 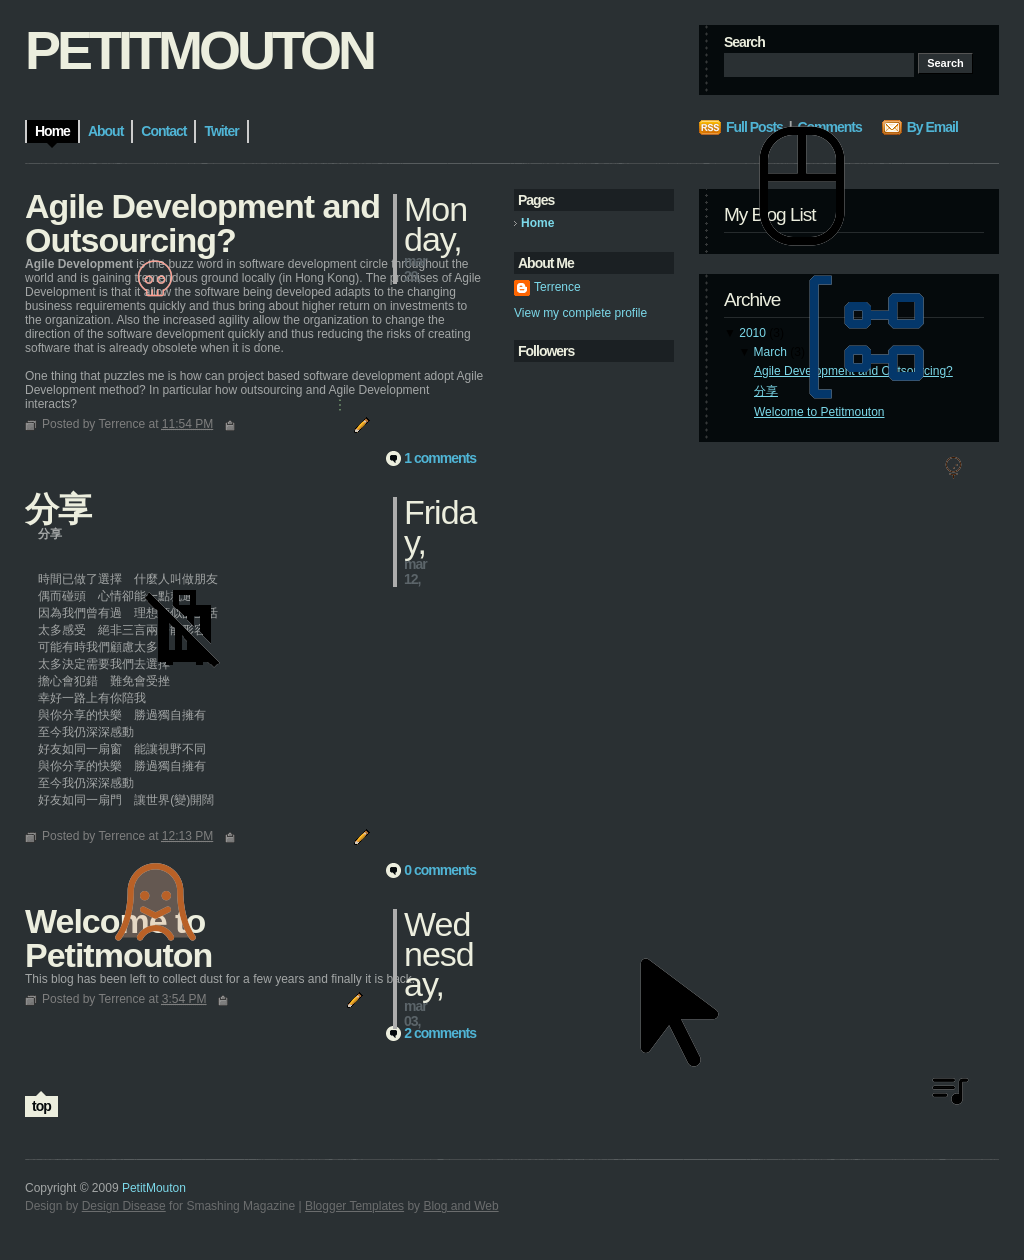 What do you see at coordinates (674, 1012) in the screenshot?
I see `cursor or pointer indicator` at bounding box center [674, 1012].